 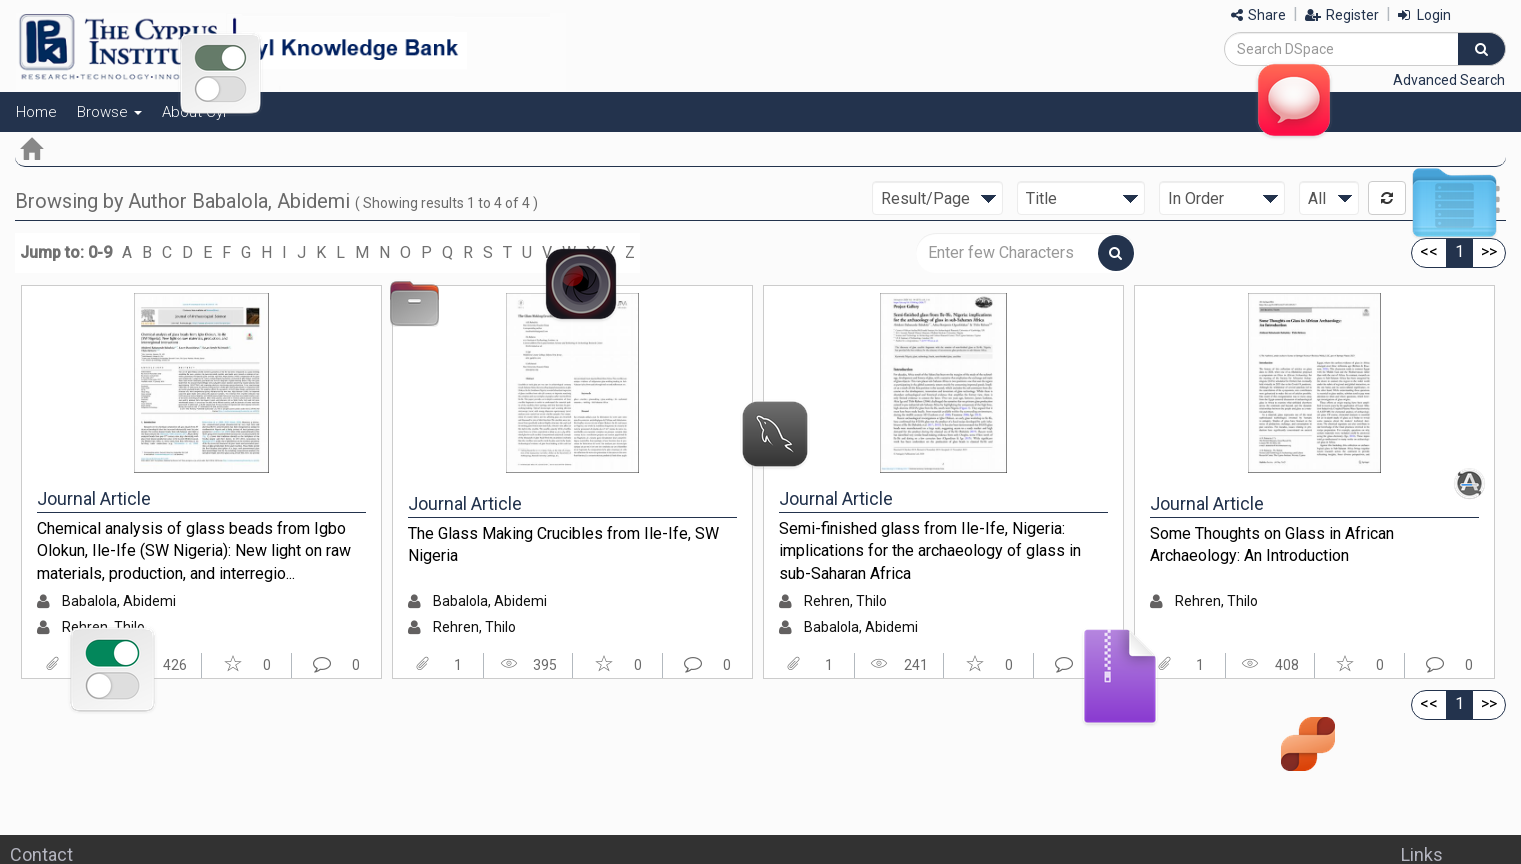 What do you see at coordinates (1120, 678) in the screenshot?
I see `a bzip-compressed tar archive file` at bounding box center [1120, 678].